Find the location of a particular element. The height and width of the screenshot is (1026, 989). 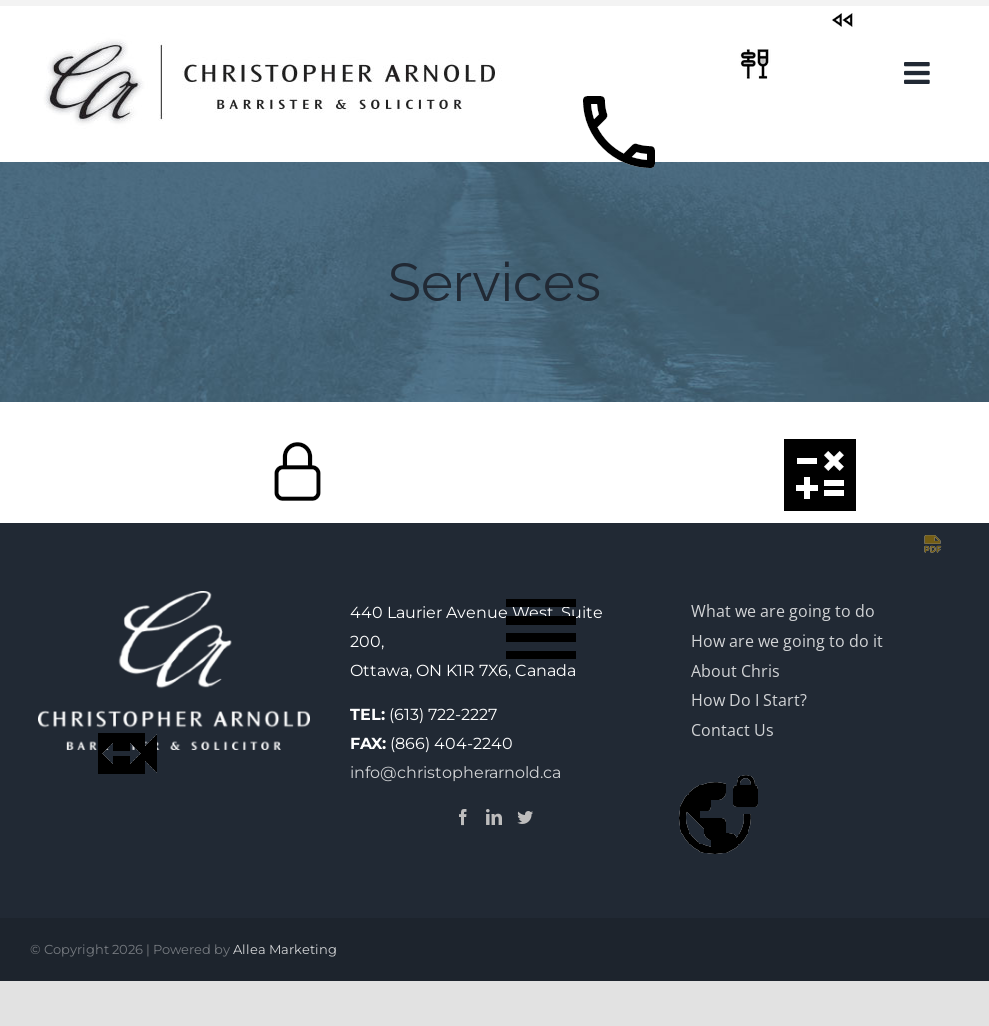

switch between front and rear camera during video recording is located at coordinates (127, 753).